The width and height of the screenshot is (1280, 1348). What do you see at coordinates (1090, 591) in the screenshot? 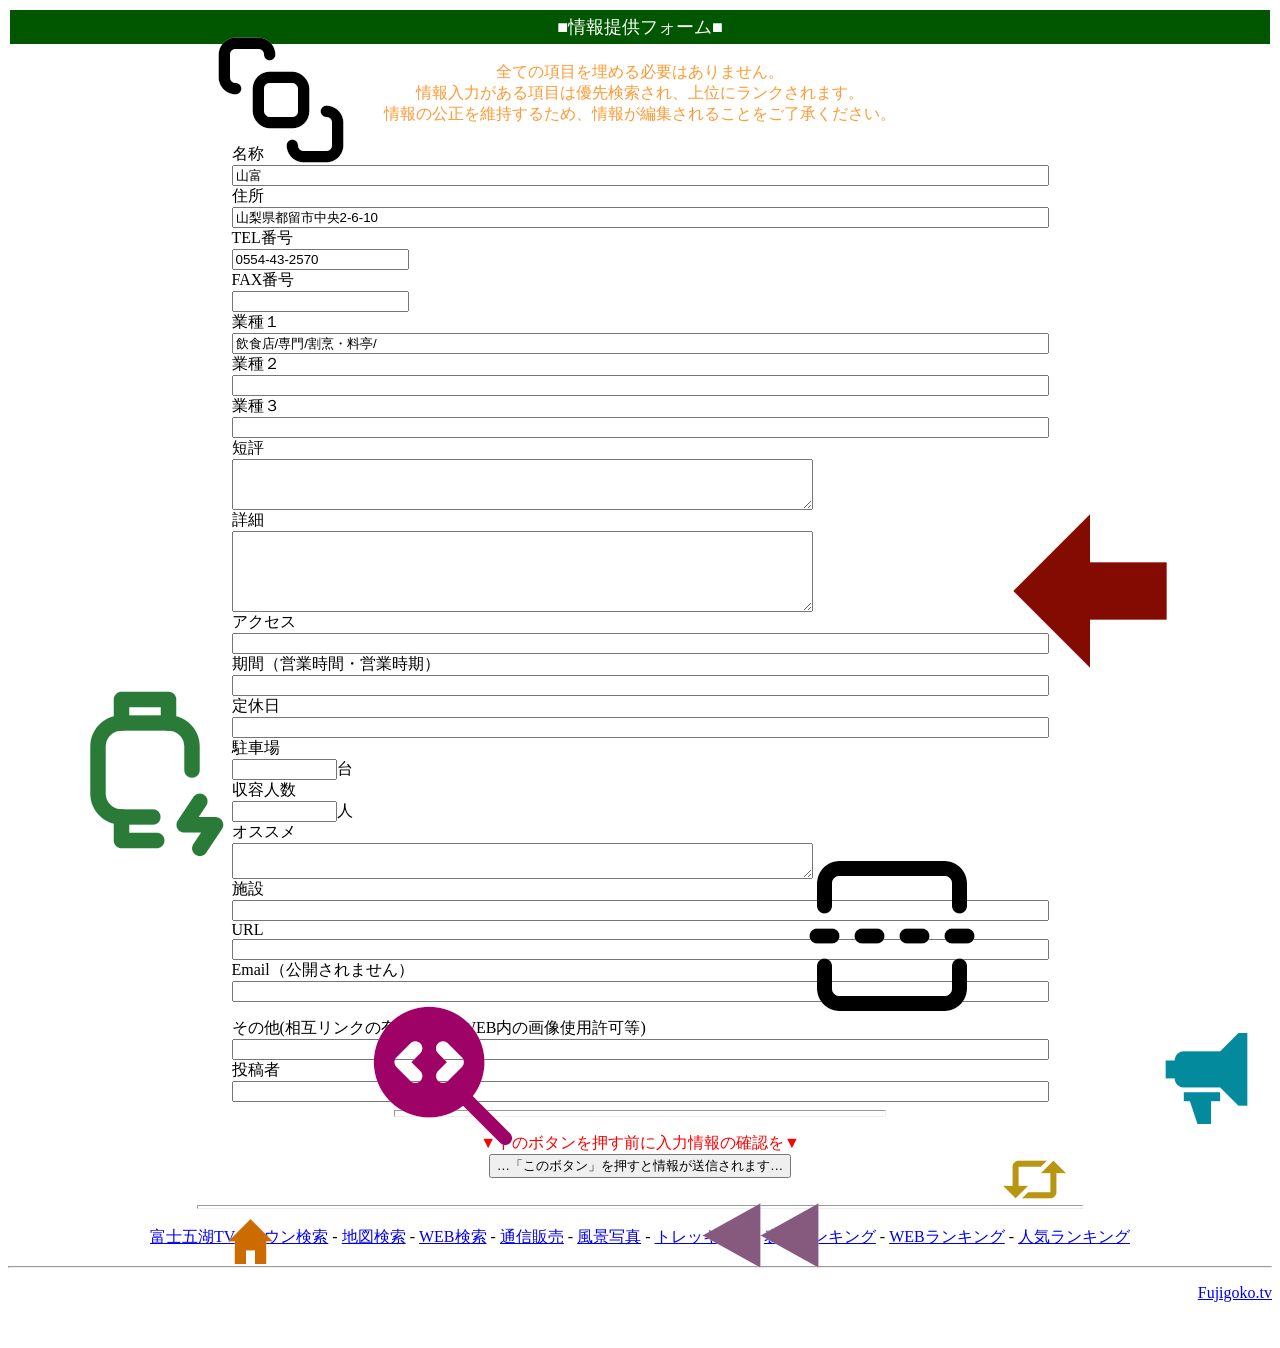
I see `go back to the previous screen` at bounding box center [1090, 591].